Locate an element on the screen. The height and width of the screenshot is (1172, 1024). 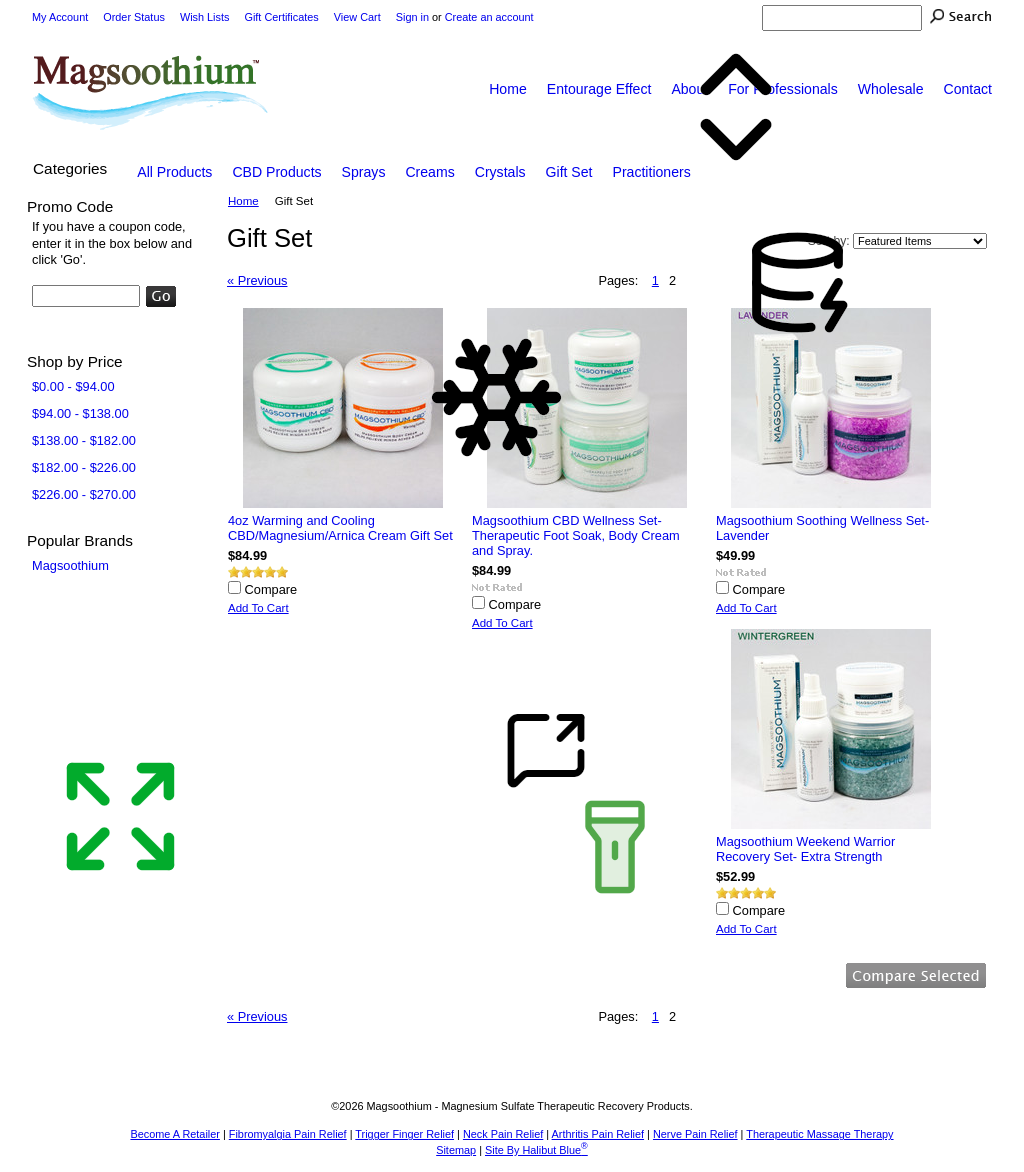
expand or collapse a dropdown menu is located at coordinates (736, 107).